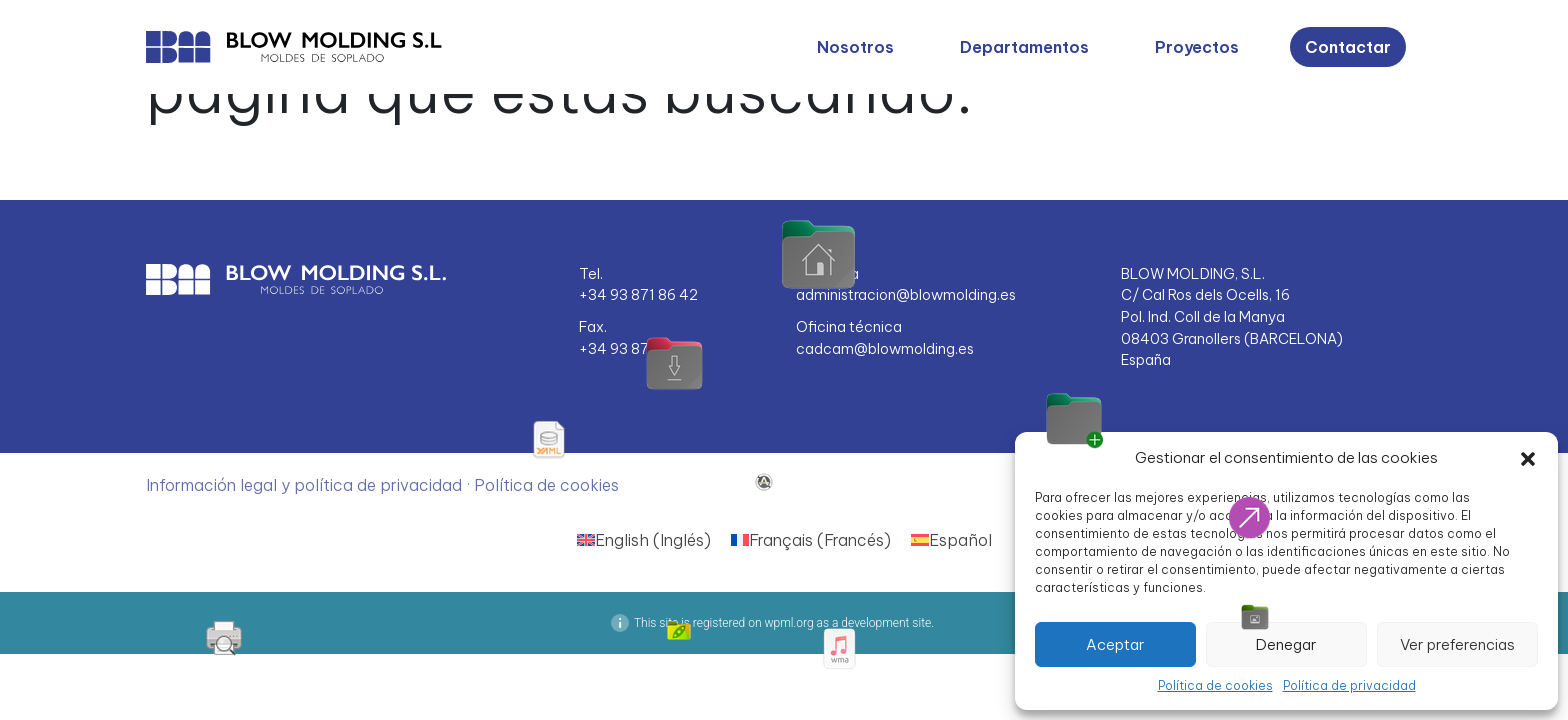  What do you see at coordinates (1249, 517) in the screenshot?
I see `indicates a symbolic link or shortcut to another file` at bounding box center [1249, 517].